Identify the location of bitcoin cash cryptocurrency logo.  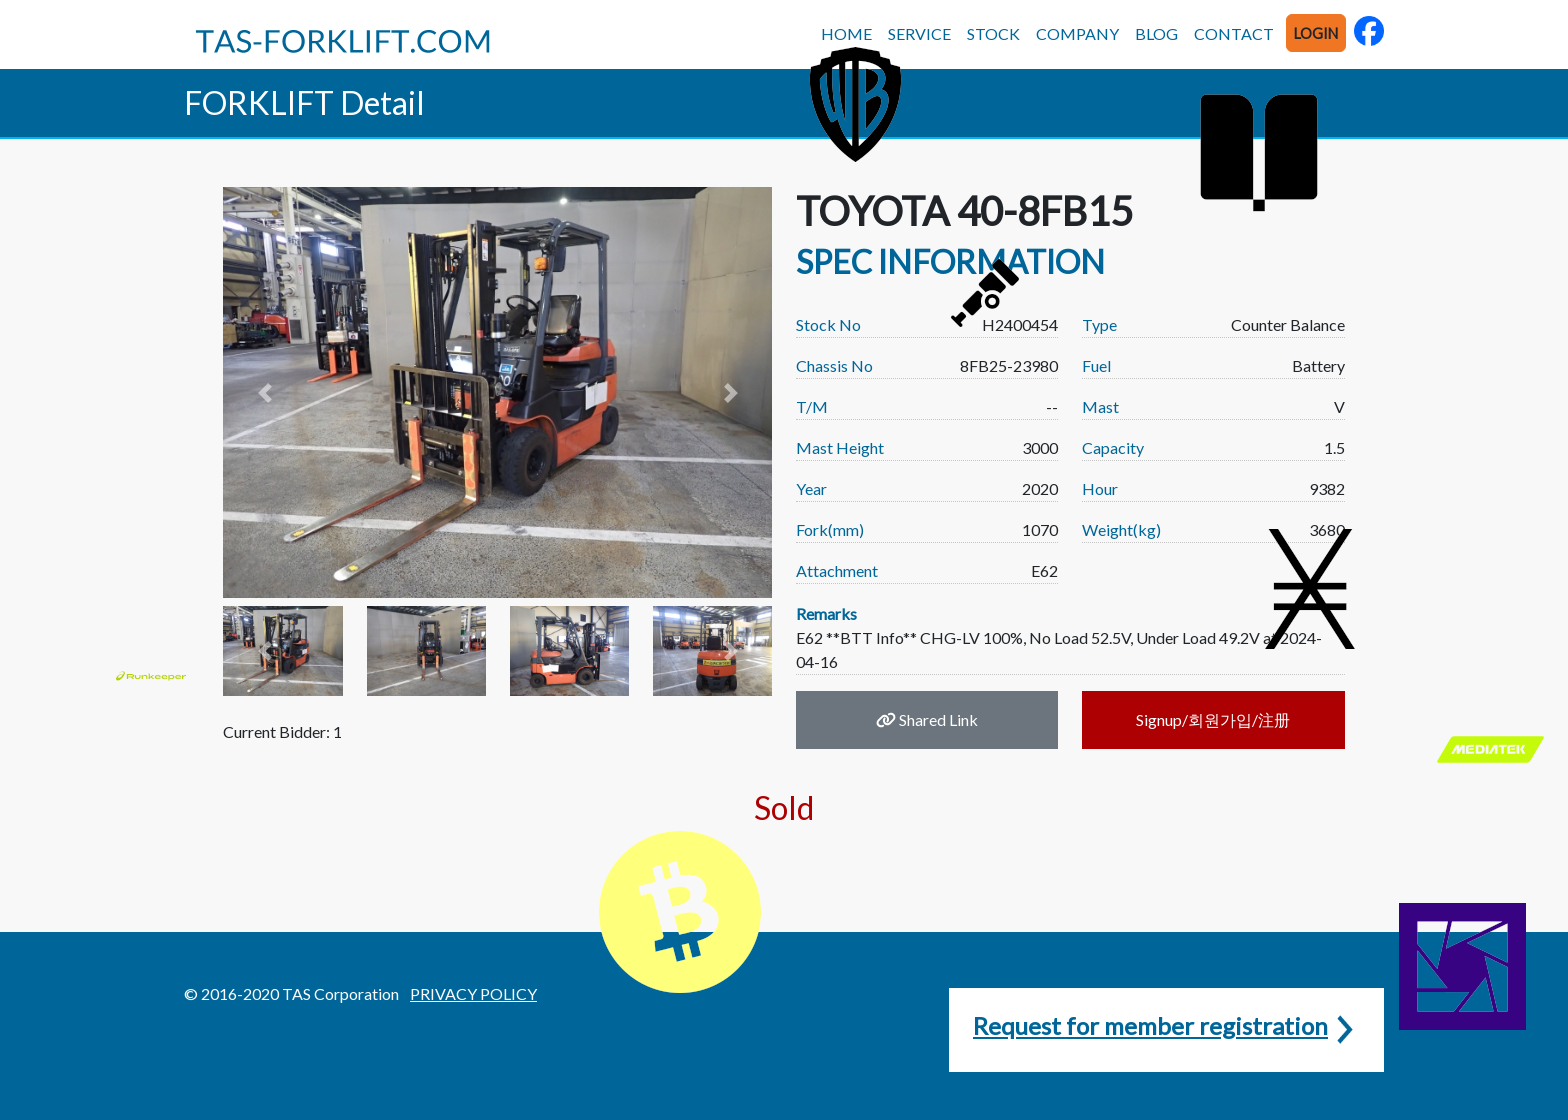
(680, 912).